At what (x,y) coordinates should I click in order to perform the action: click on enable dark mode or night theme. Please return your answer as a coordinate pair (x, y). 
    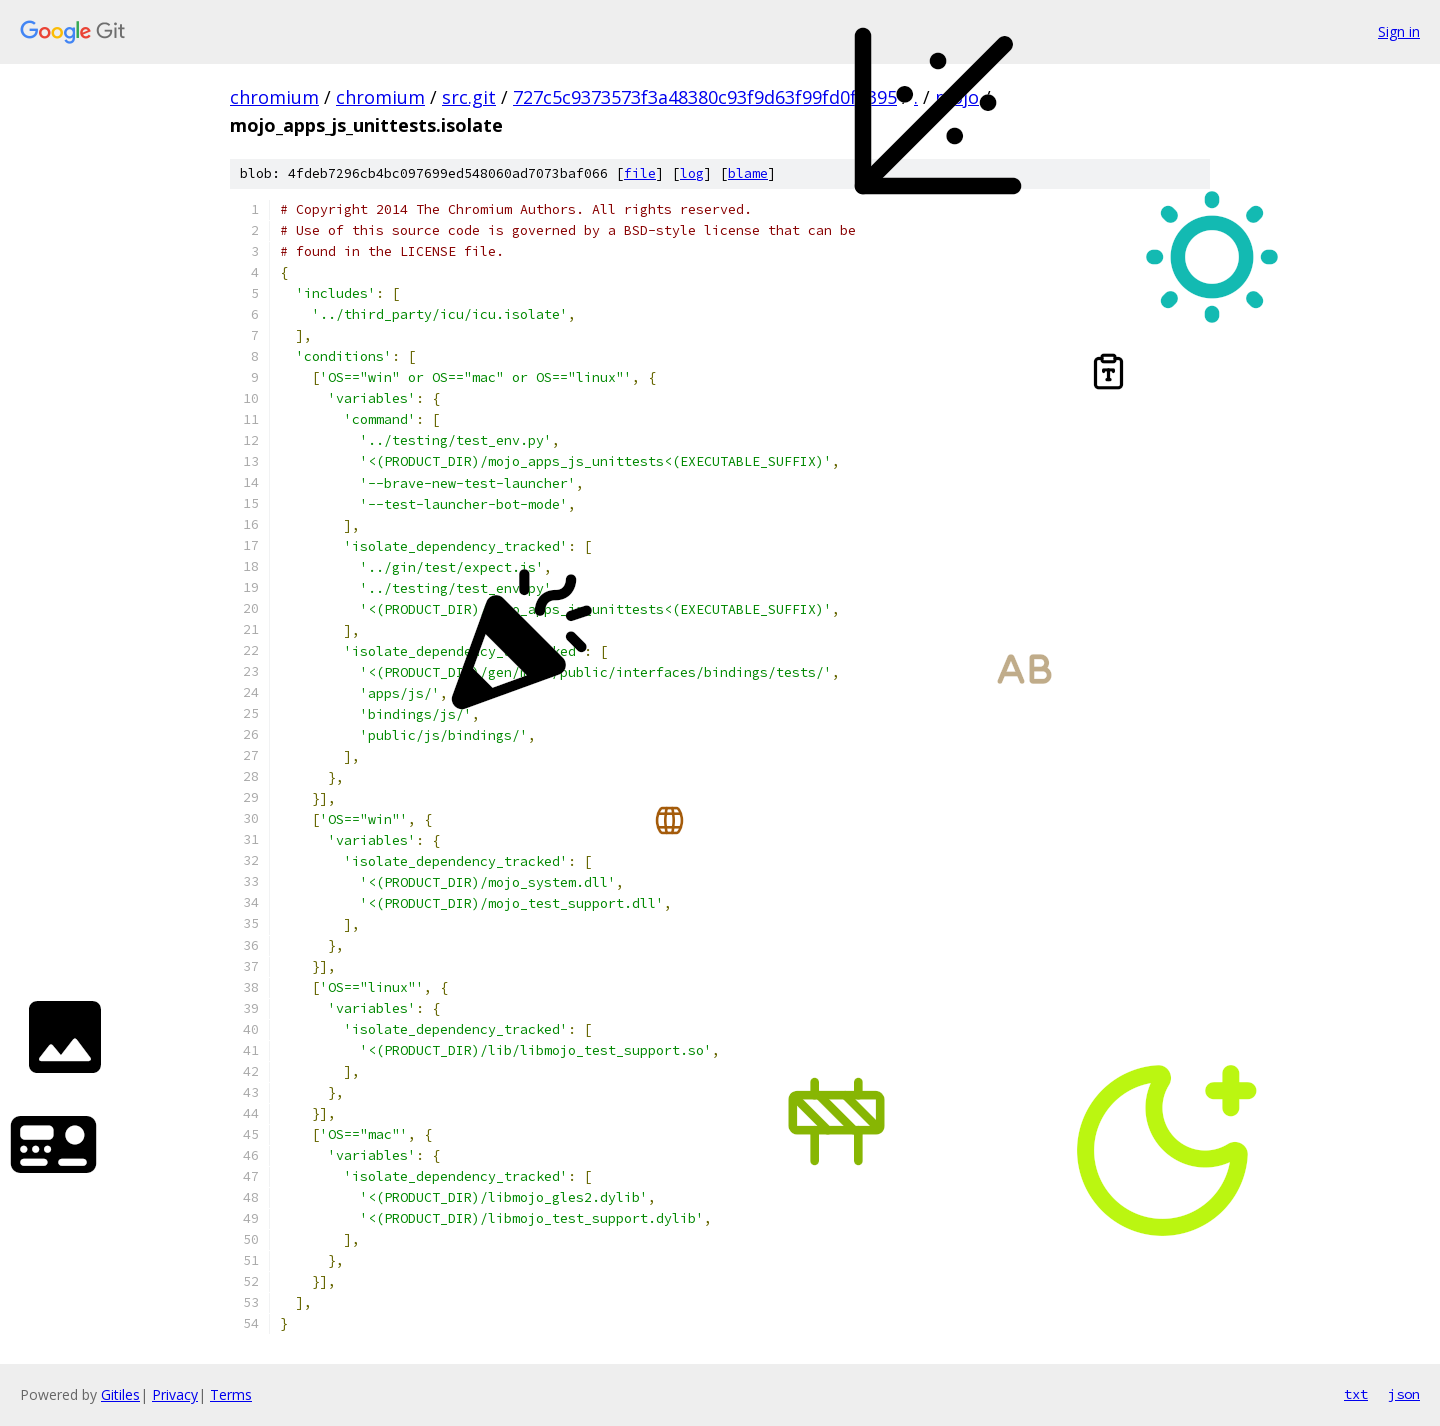
    Looking at the image, I should click on (1162, 1150).